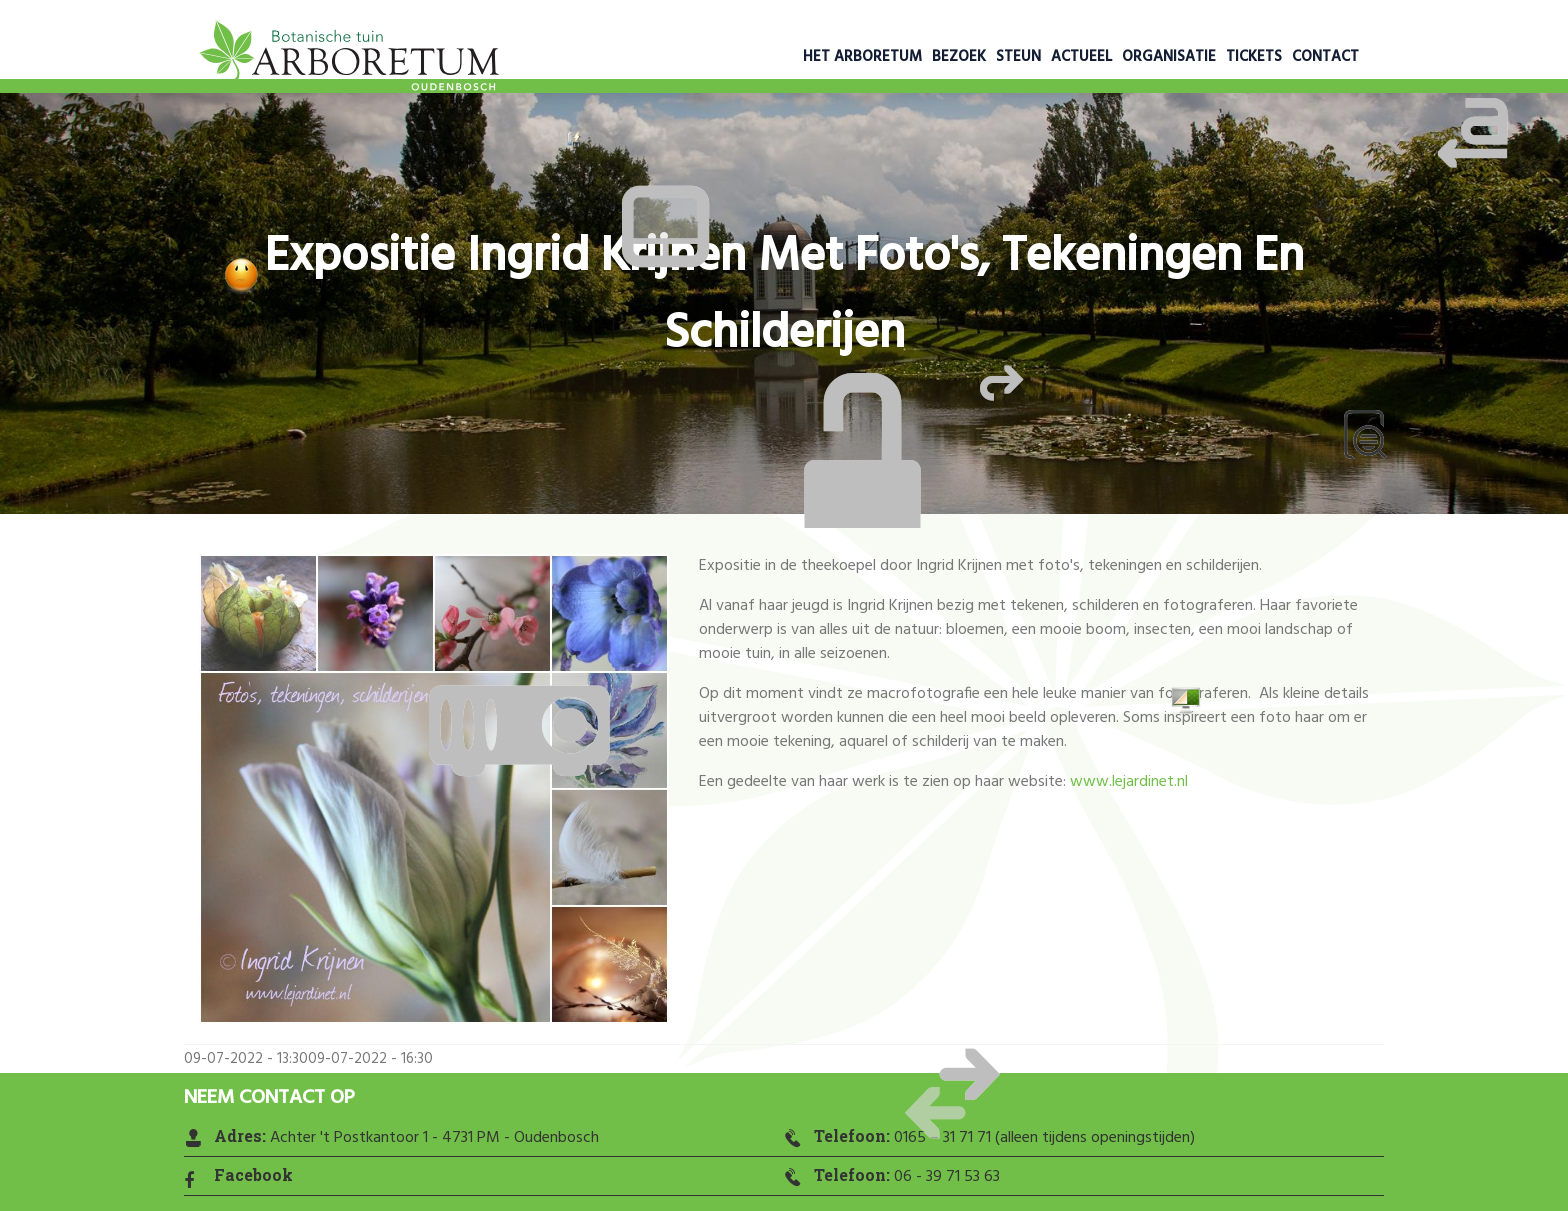  I want to click on redo last undone action, so click(1001, 383).